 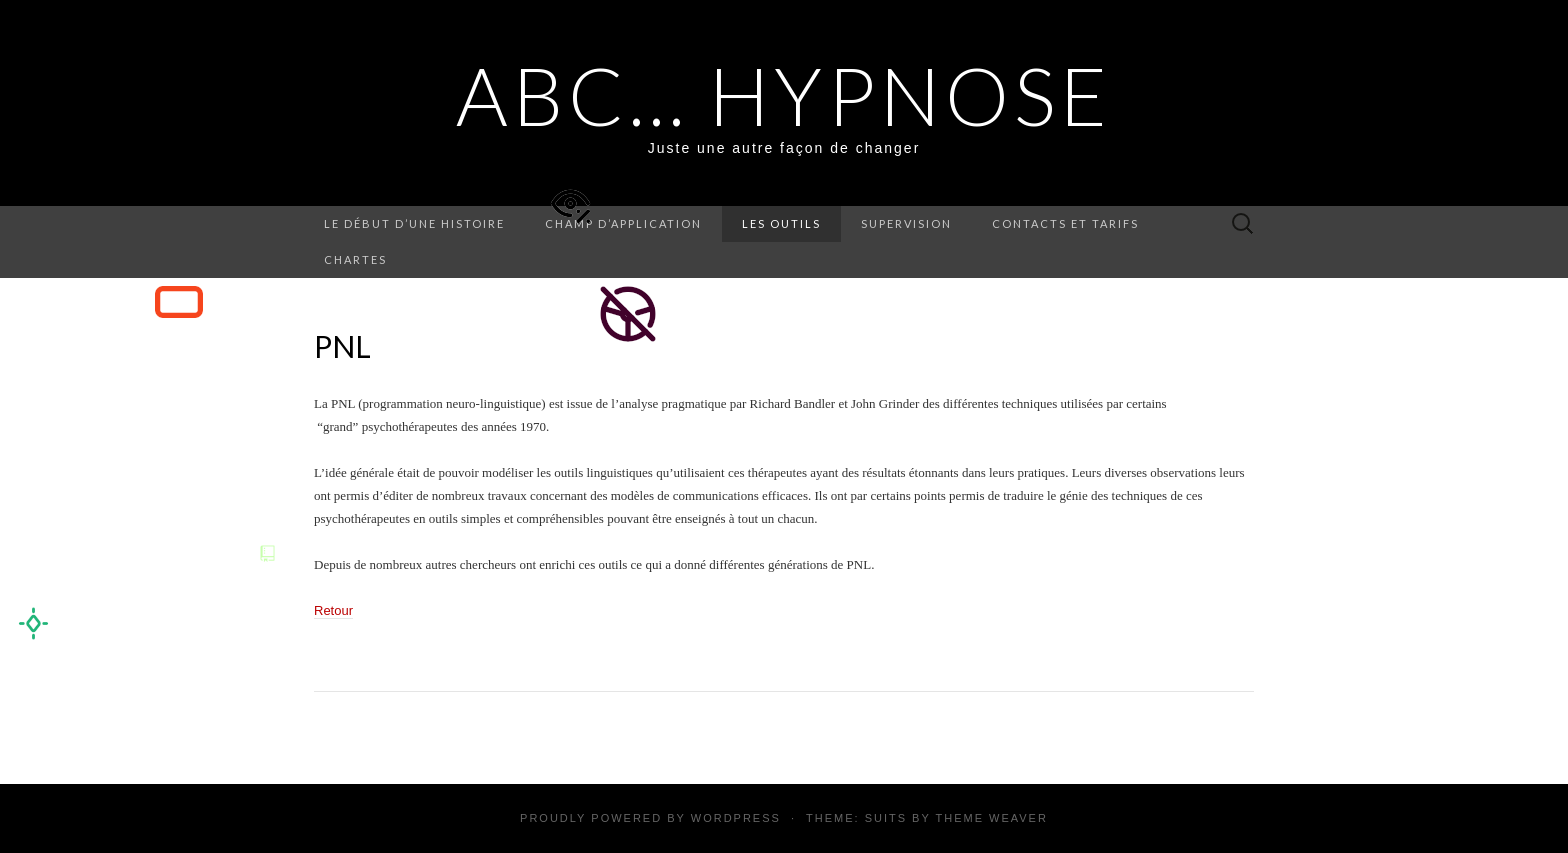 I want to click on access repository or project files, so click(x=267, y=552).